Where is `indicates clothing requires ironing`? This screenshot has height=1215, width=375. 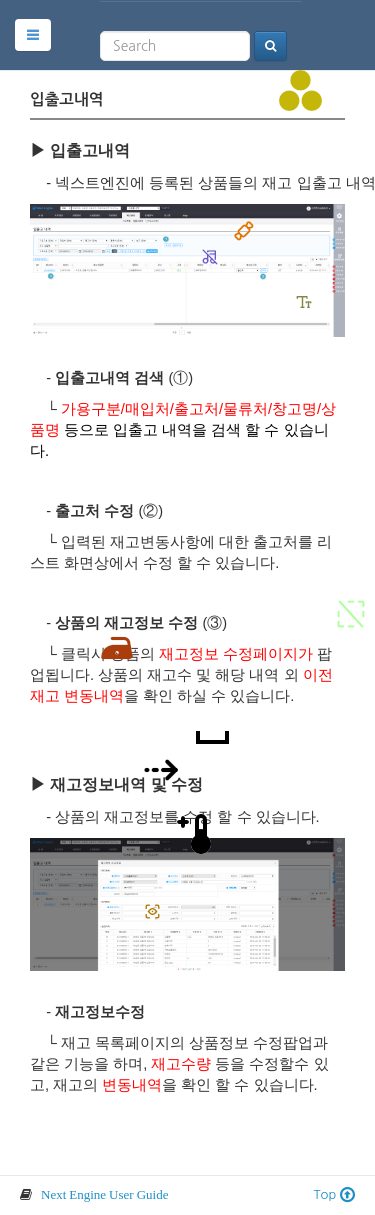
indicates clothing requires ironing is located at coordinates (117, 648).